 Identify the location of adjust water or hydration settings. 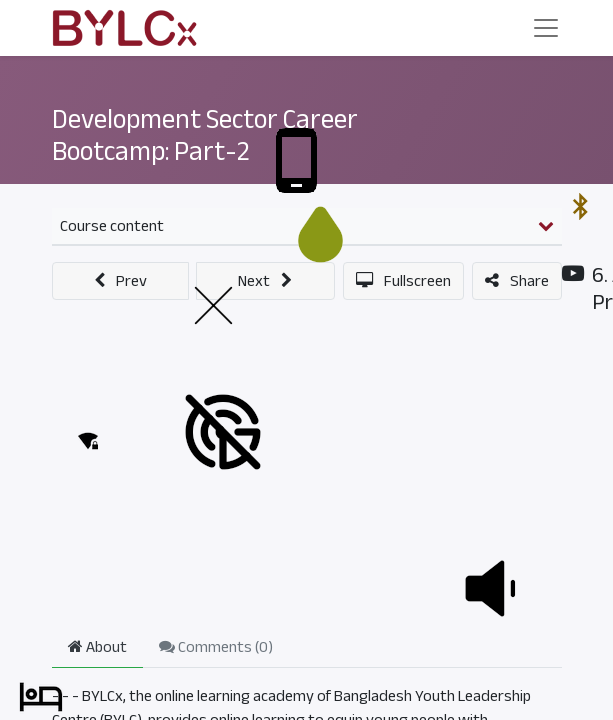
(320, 234).